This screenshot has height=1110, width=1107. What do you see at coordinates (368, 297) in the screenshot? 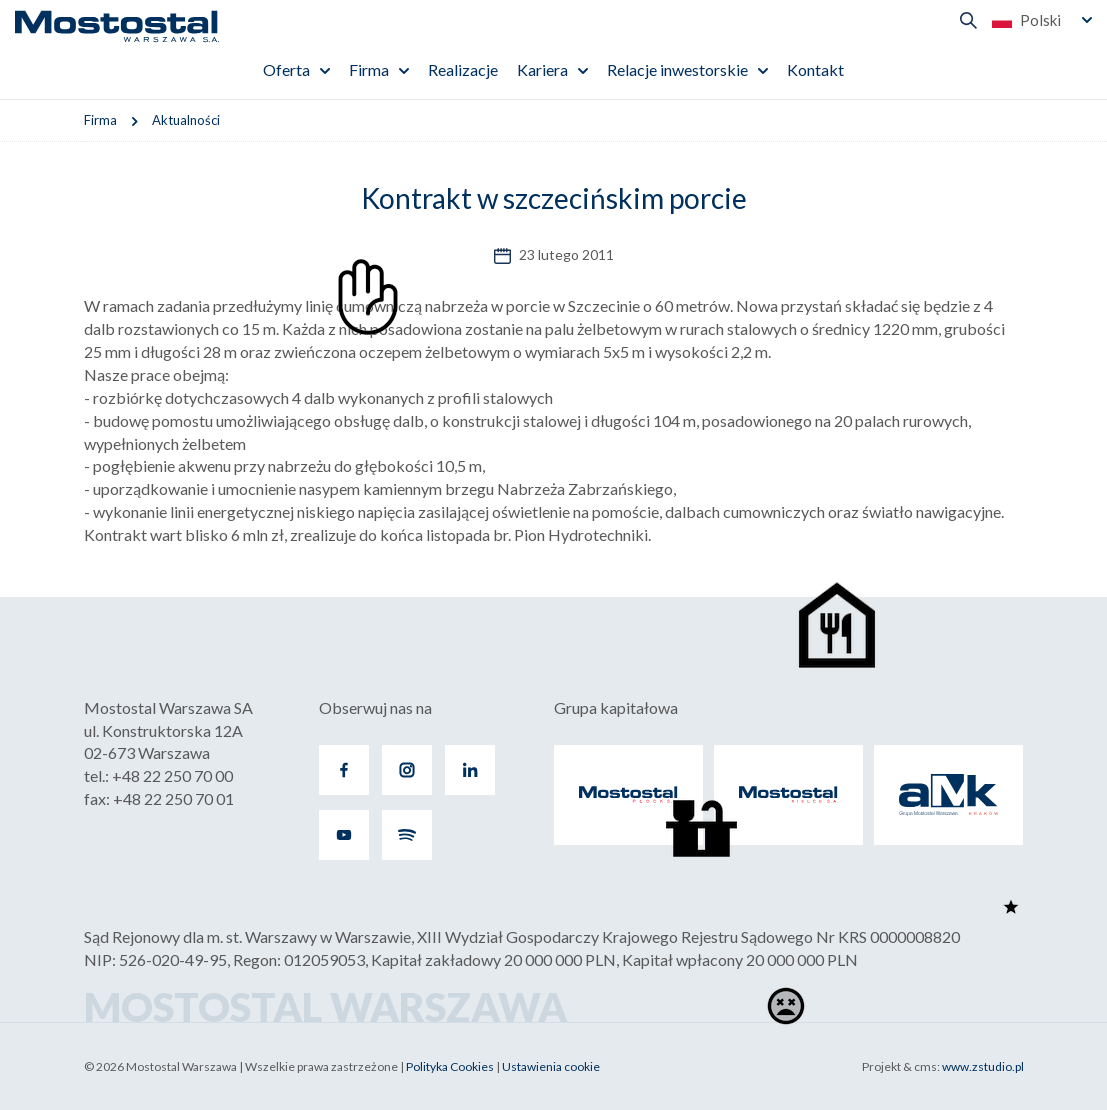
I see `stop or pause an action` at bounding box center [368, 297].